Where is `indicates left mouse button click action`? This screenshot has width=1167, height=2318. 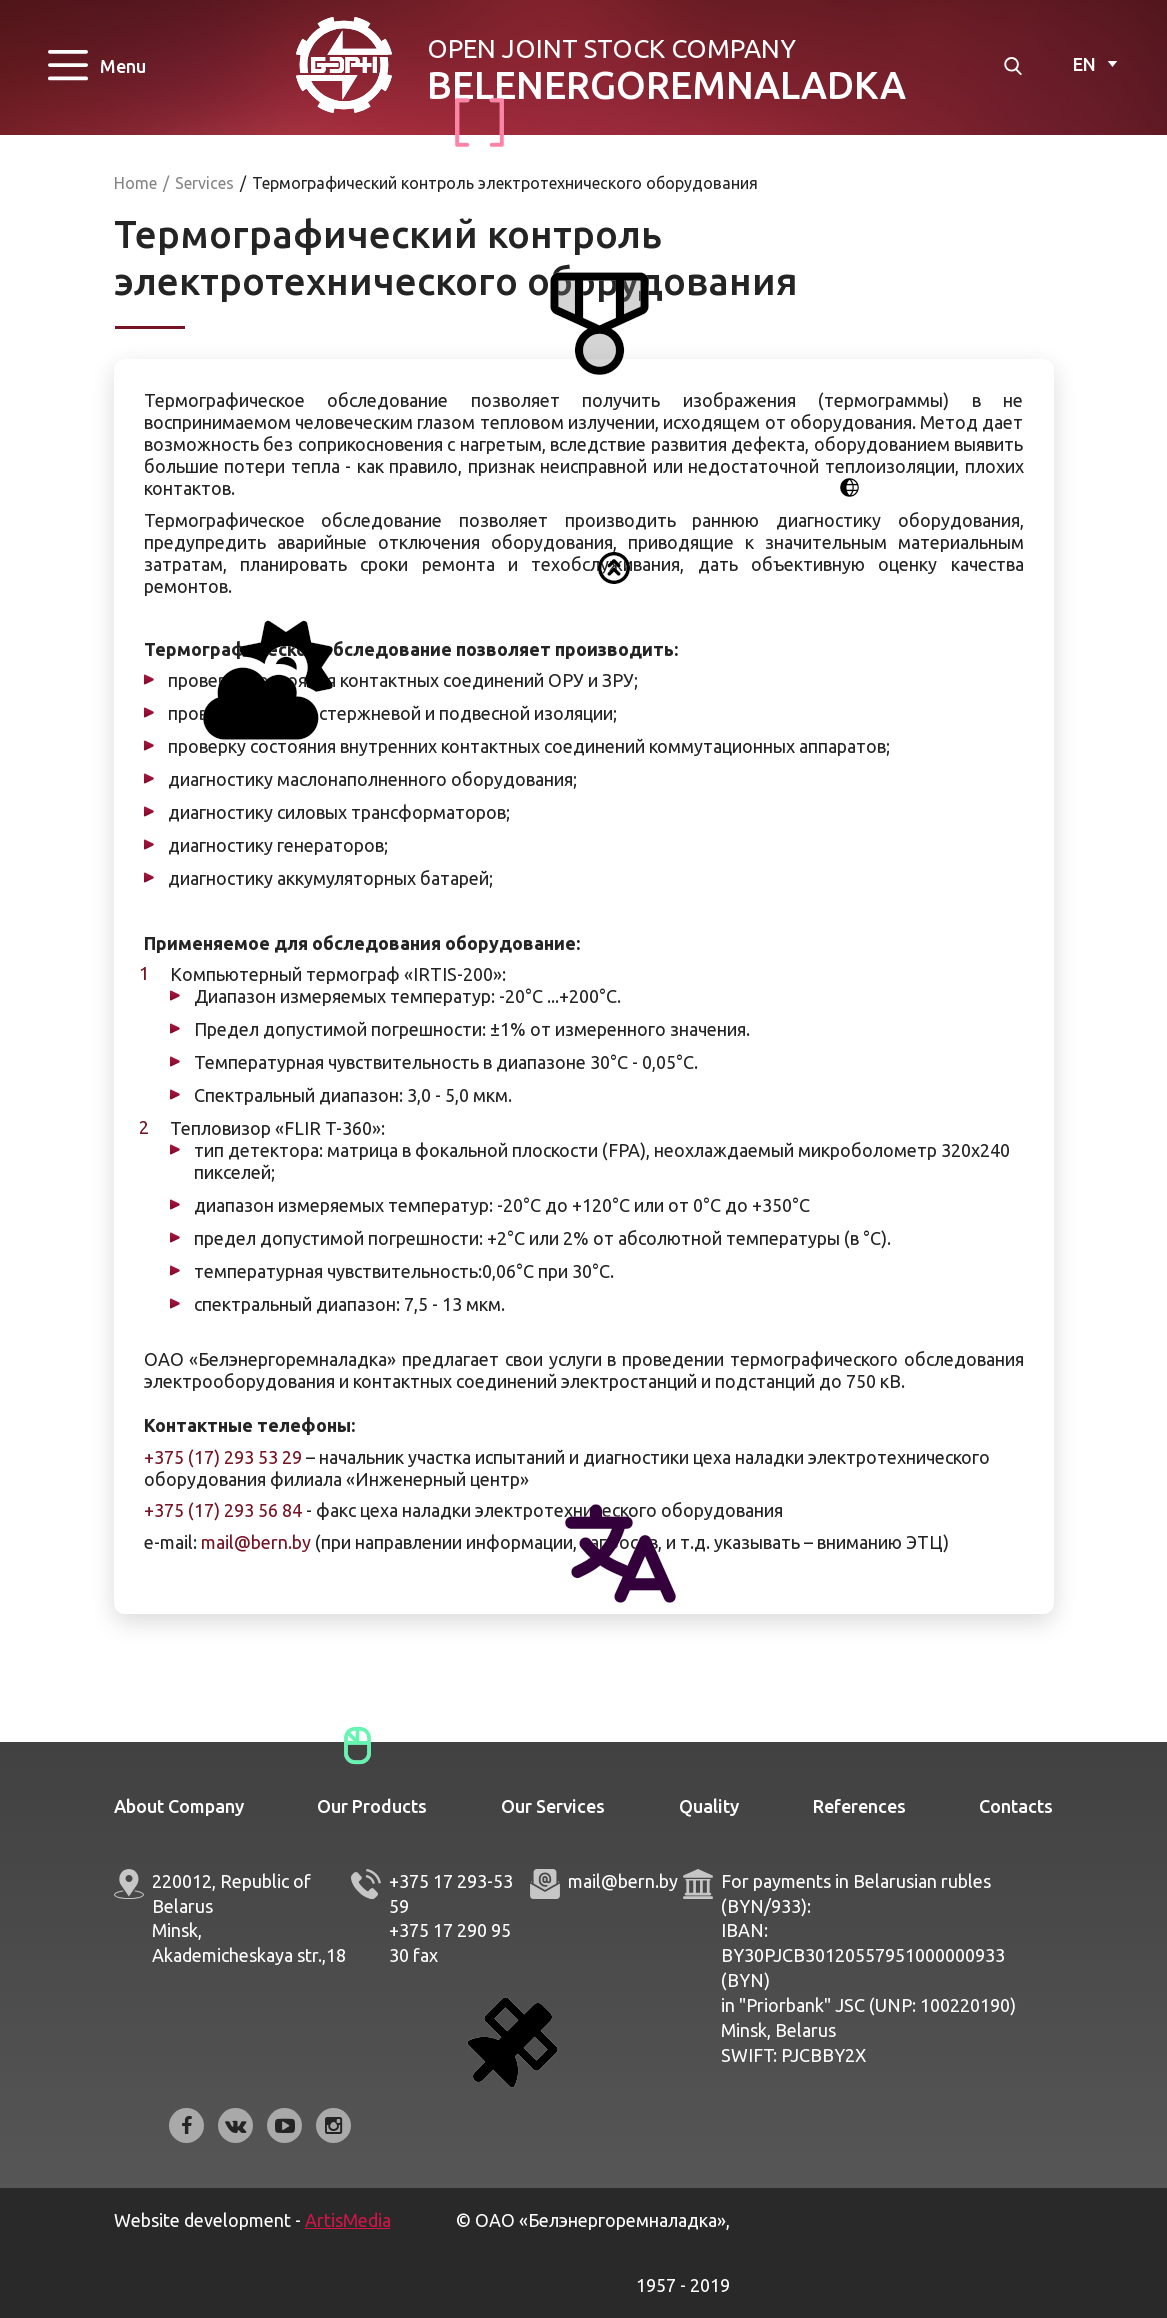 indicates left mouse button click action is located at coordinates (357, 1745).